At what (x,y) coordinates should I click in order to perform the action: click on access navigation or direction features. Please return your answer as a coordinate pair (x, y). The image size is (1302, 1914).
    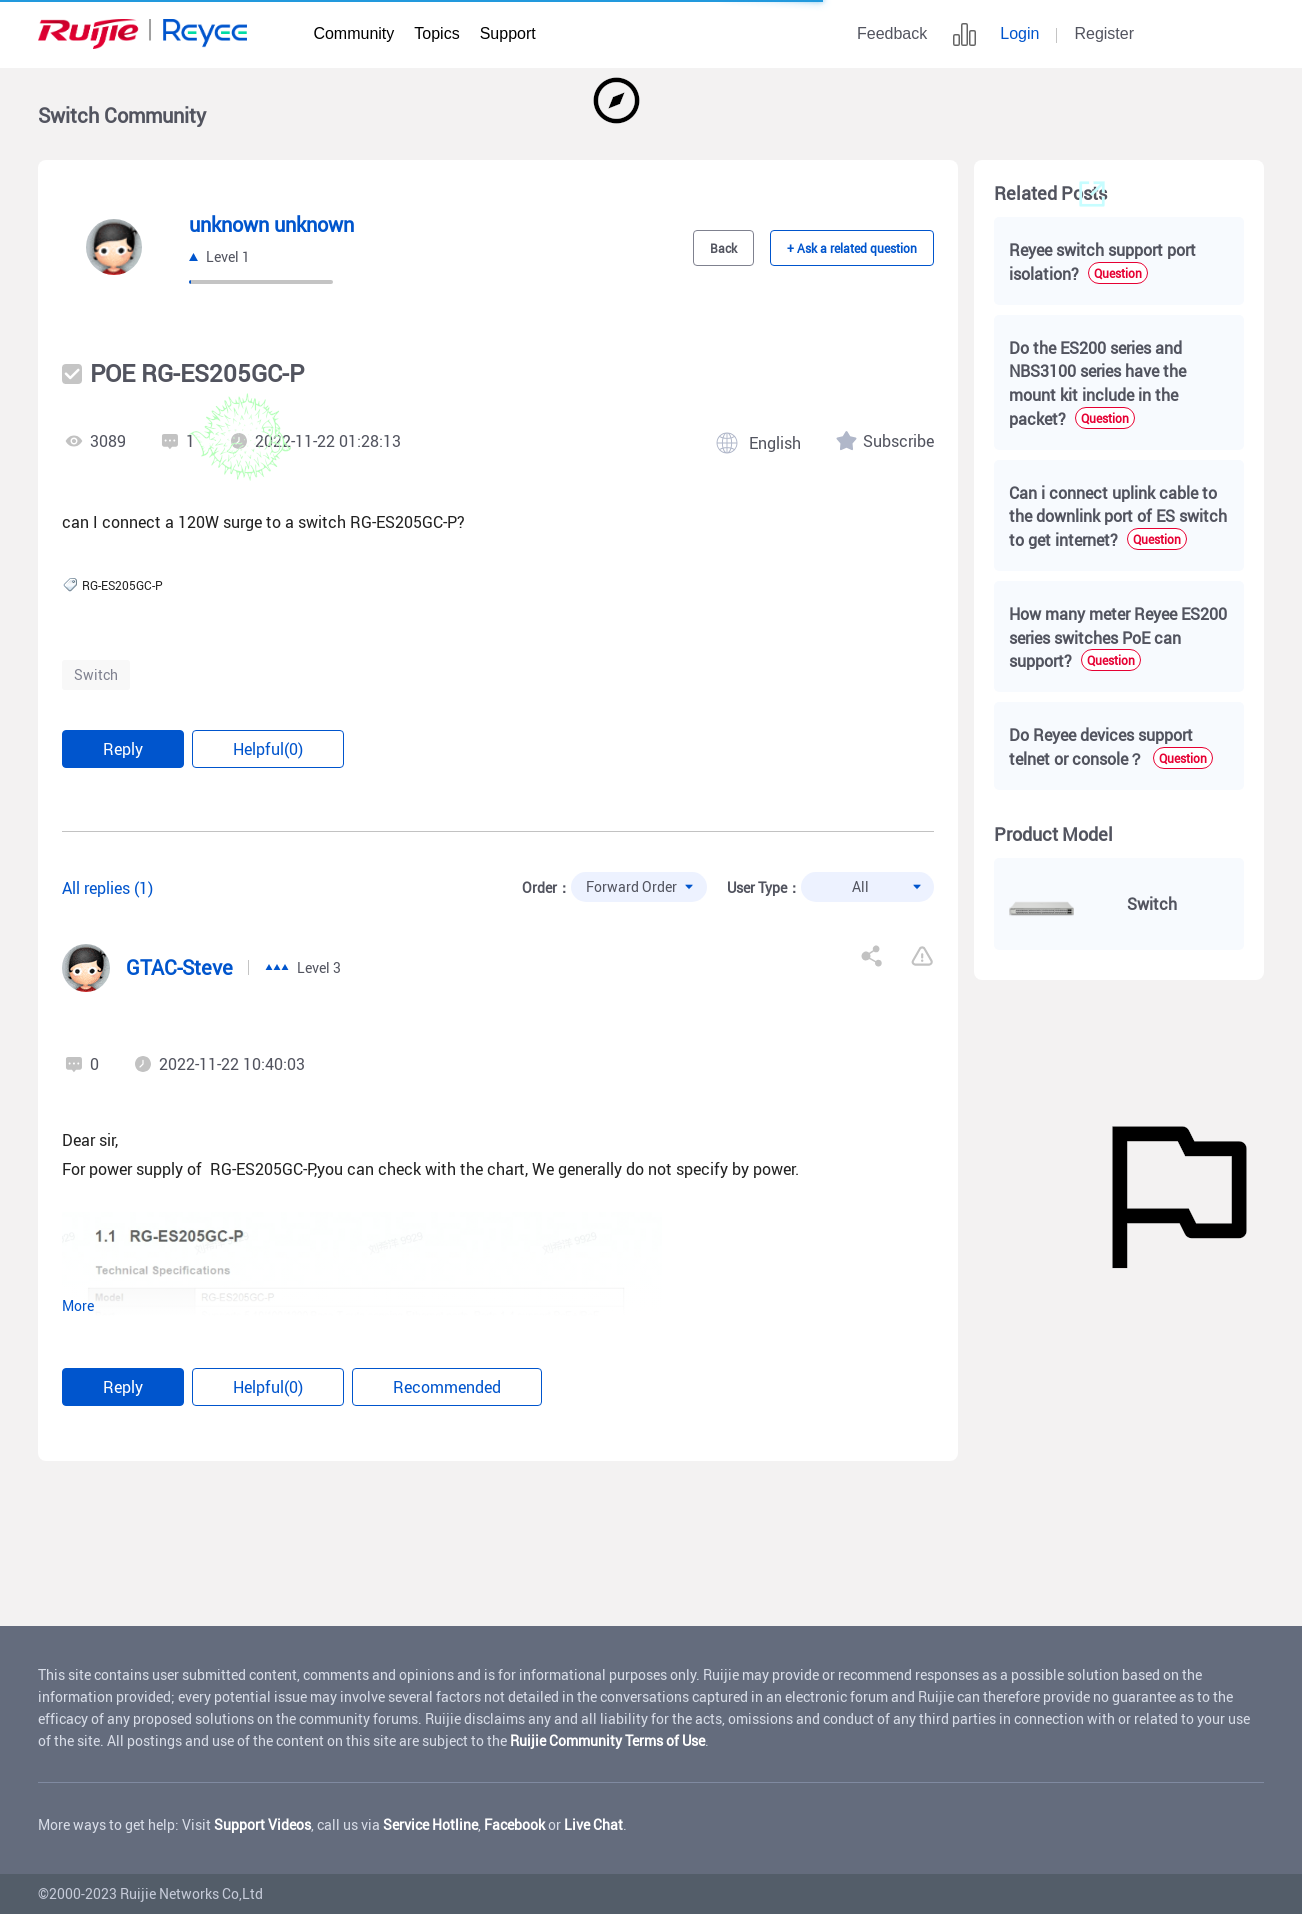
    Looking at the image, I should click on (616, 100).